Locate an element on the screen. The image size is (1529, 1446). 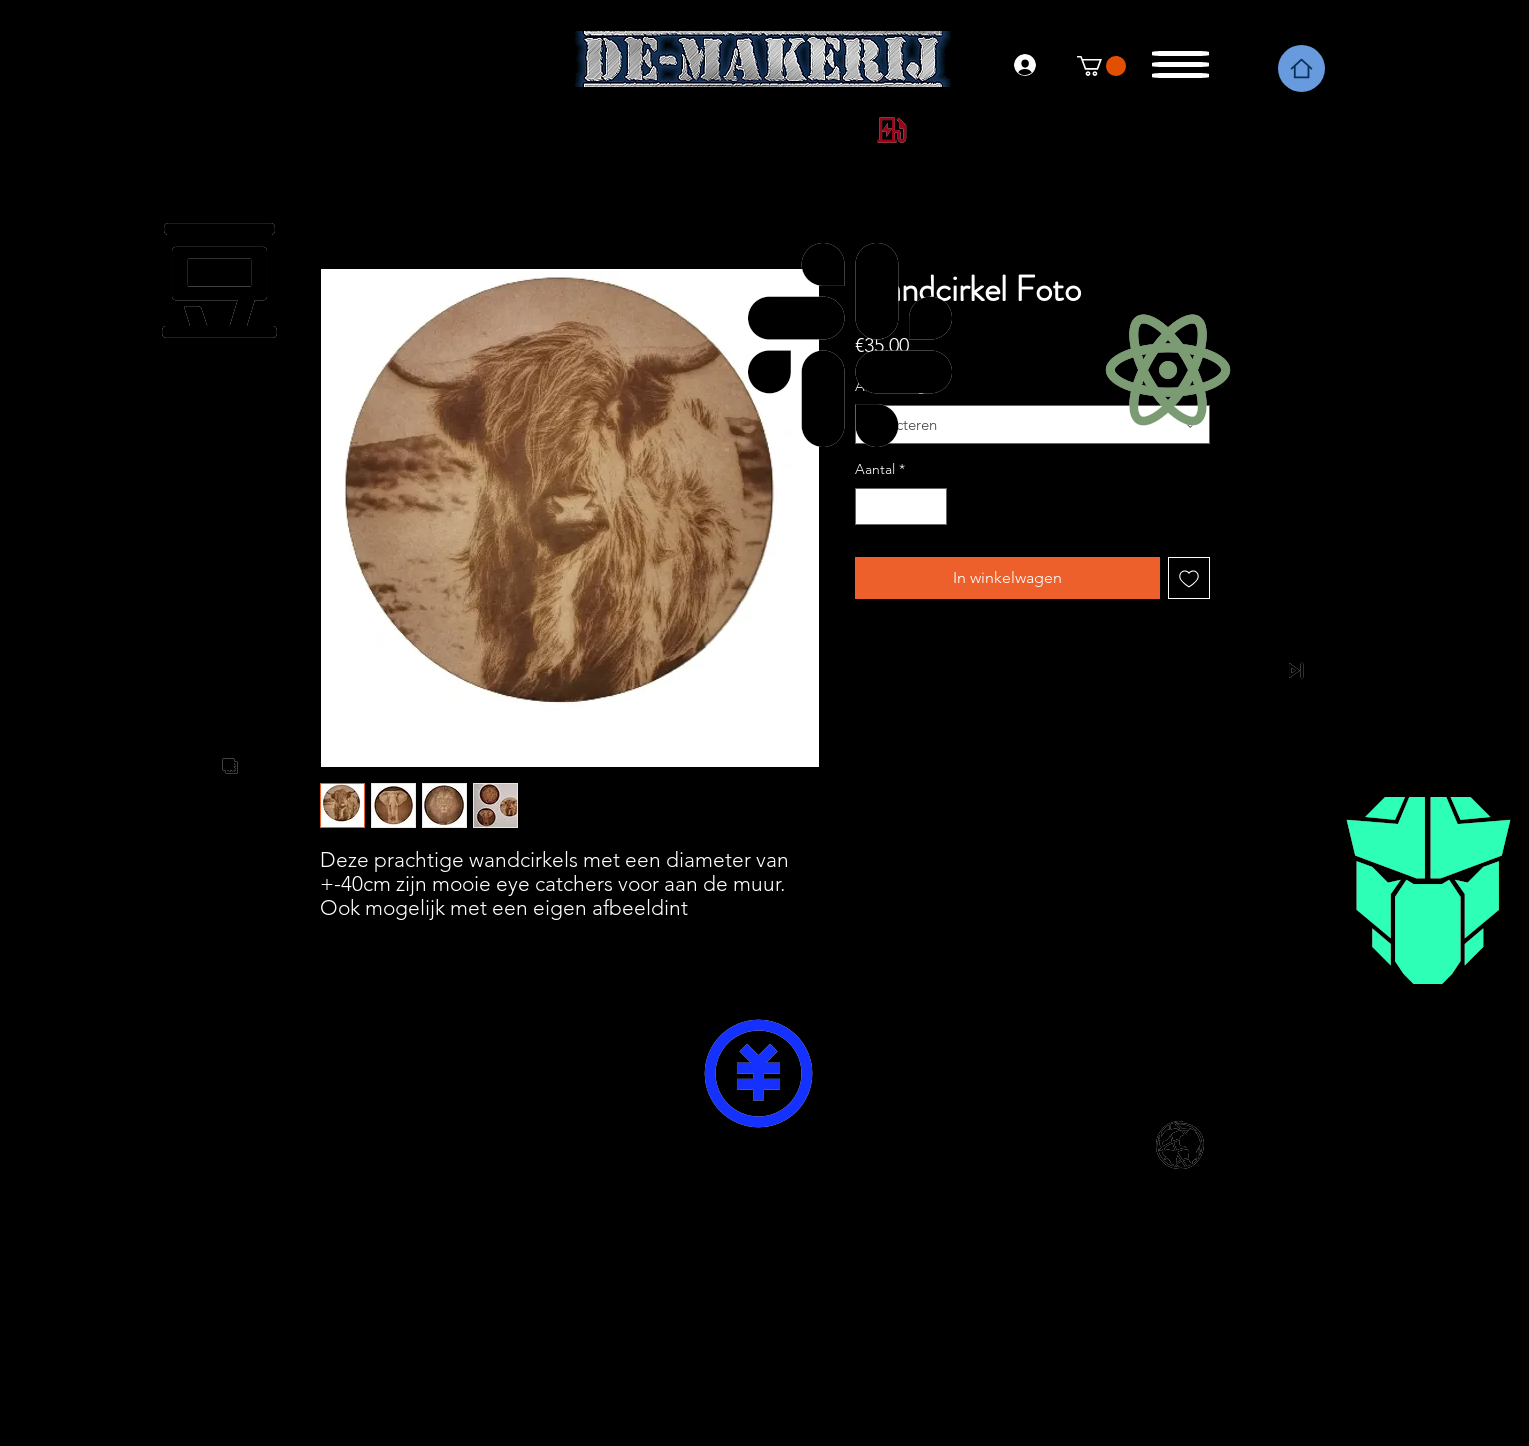
Esri geographic information system (GIS) branding is located at coordinates (1180, 1145).